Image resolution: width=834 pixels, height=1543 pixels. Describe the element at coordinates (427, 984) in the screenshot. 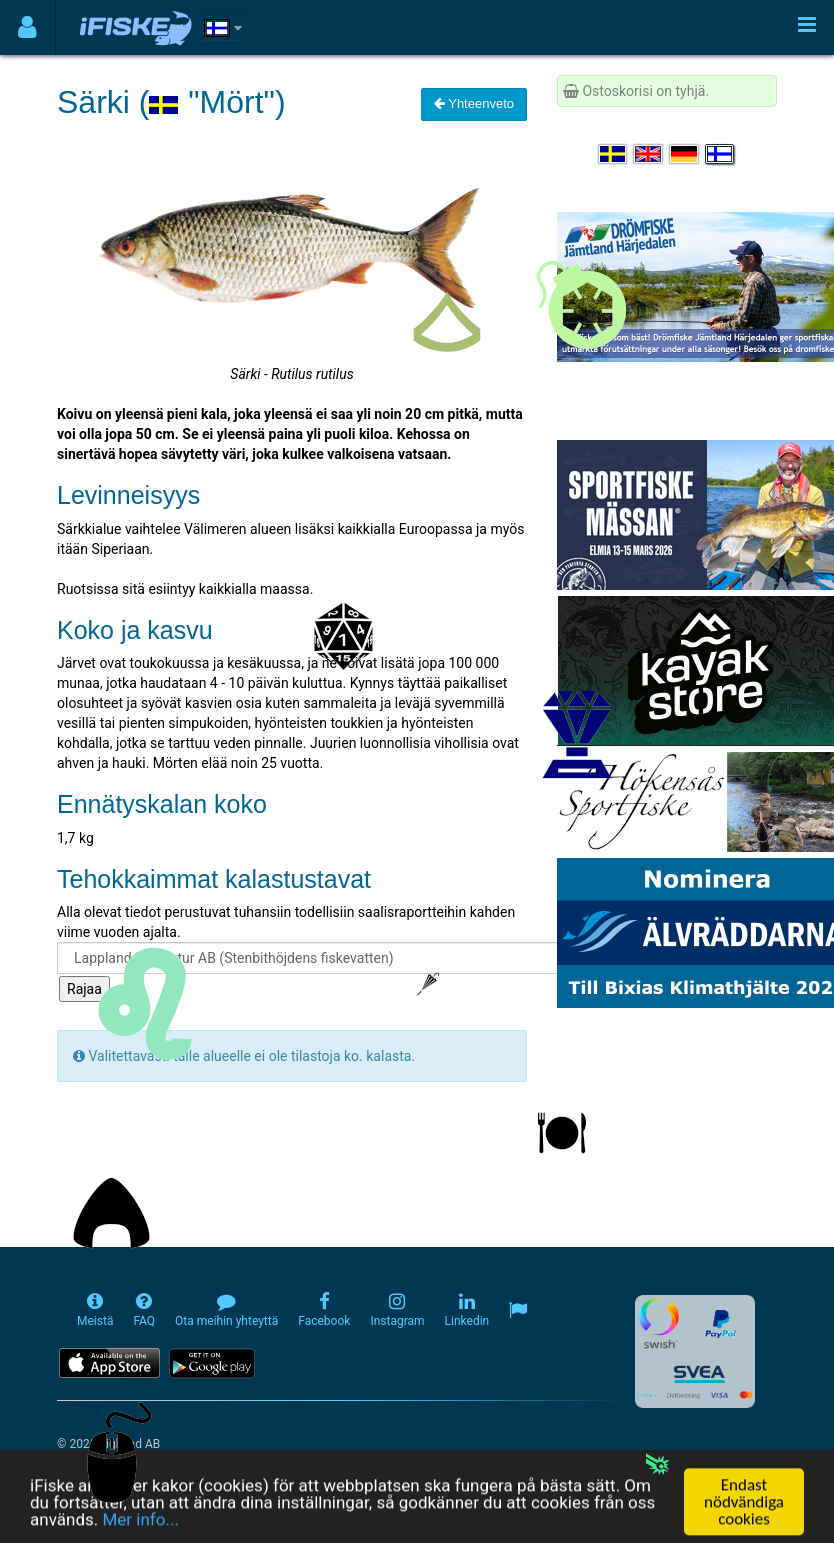

I see `select umbrella bayonet weapon in game inventory` at that location.